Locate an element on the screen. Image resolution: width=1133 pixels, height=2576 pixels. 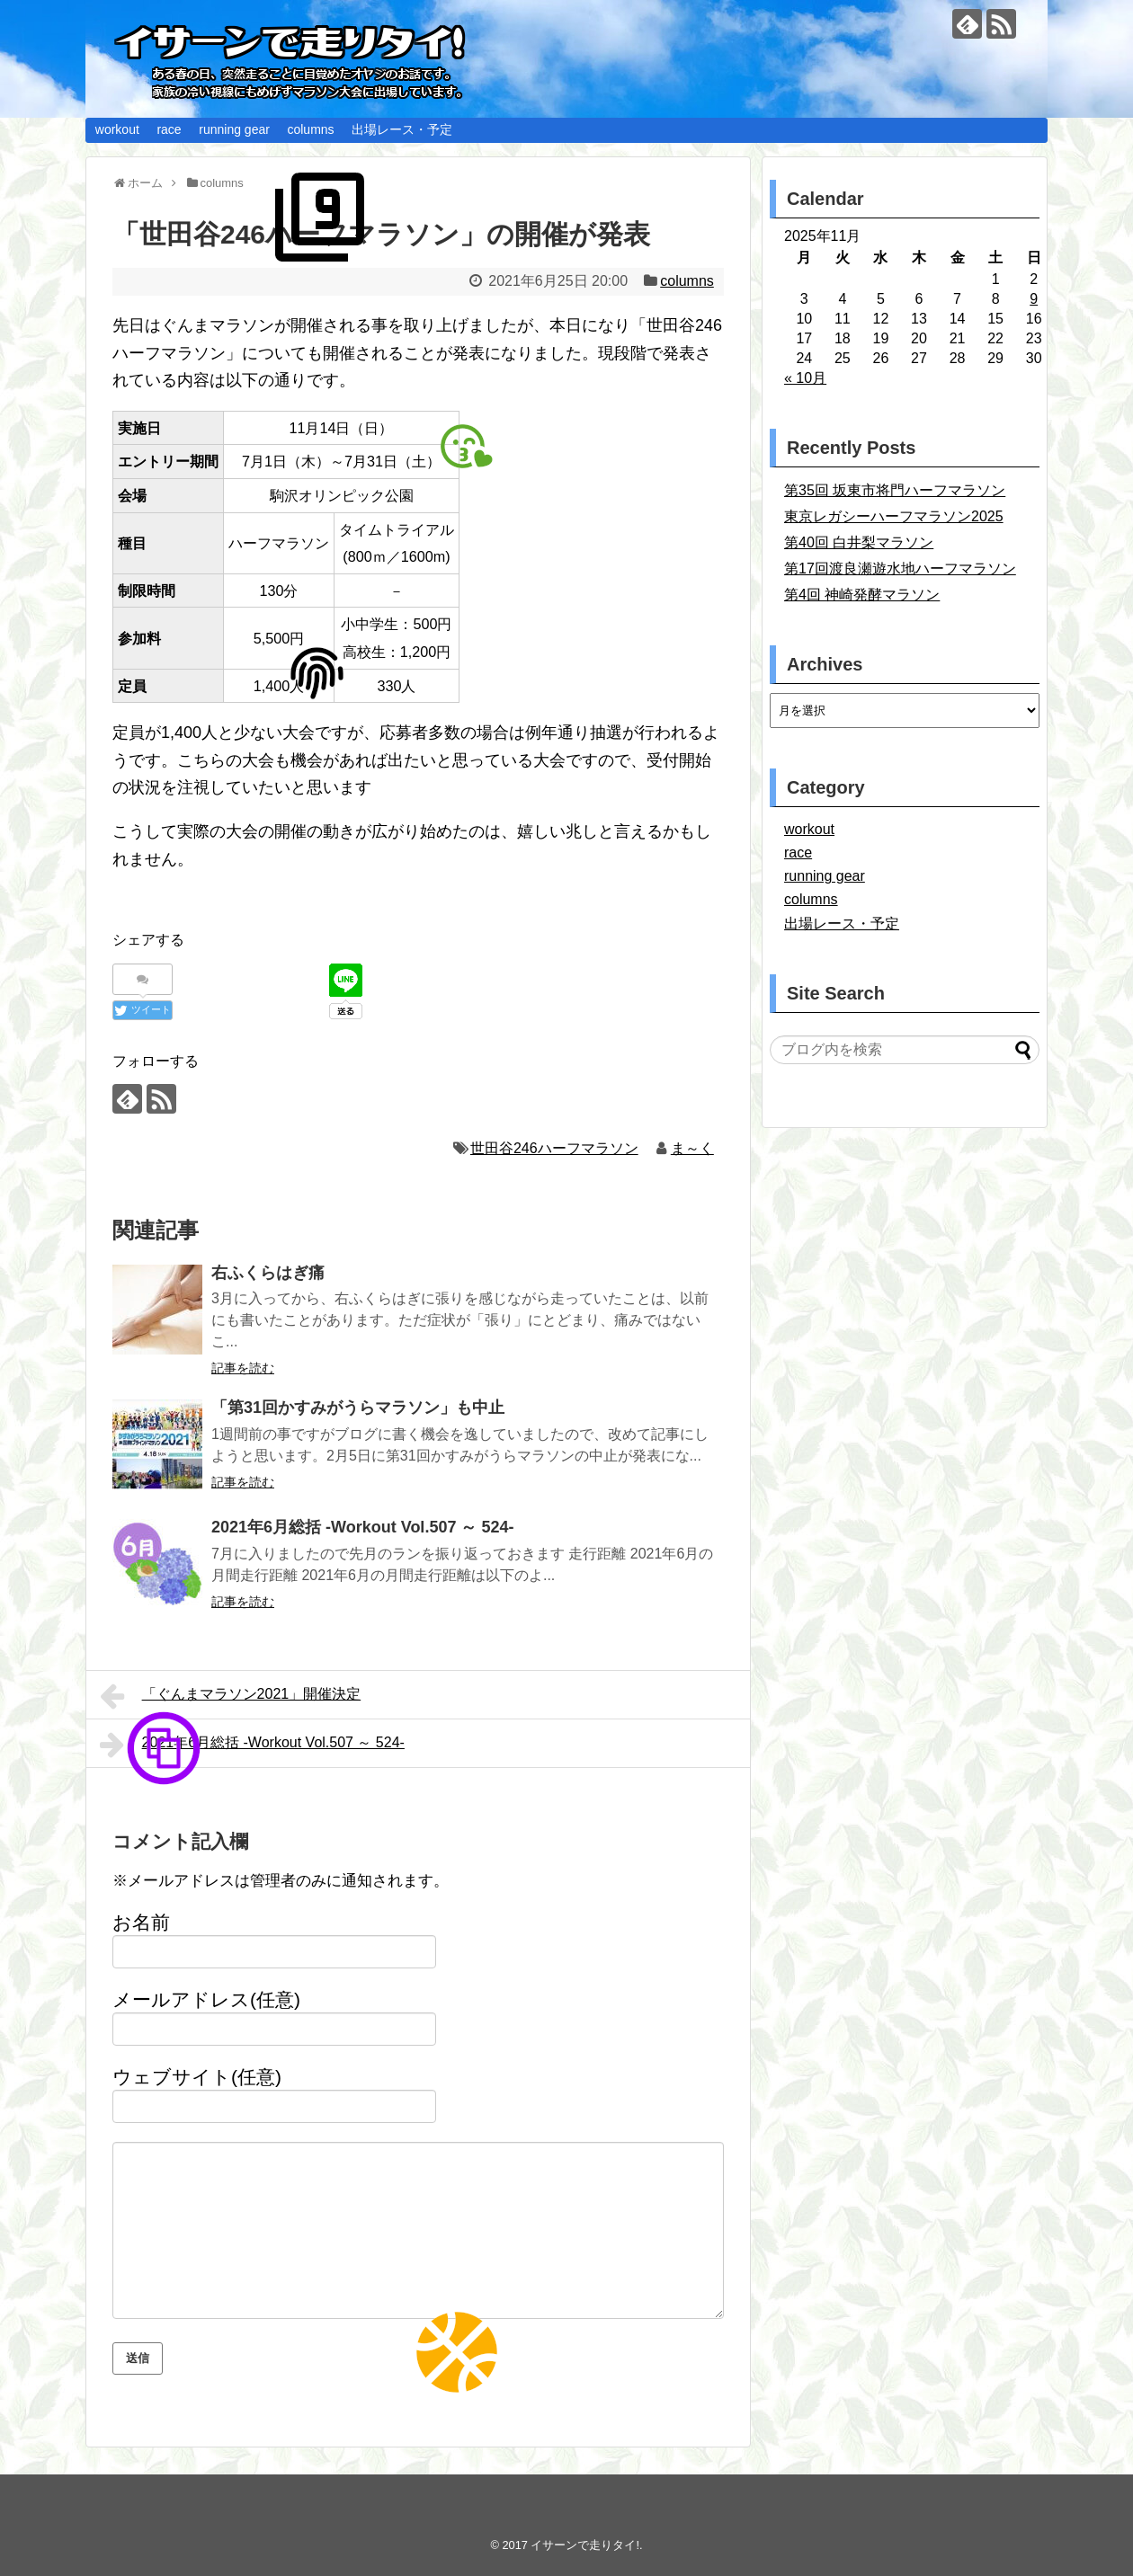
view basketball or sports content is located at coordinates (457, 2352).